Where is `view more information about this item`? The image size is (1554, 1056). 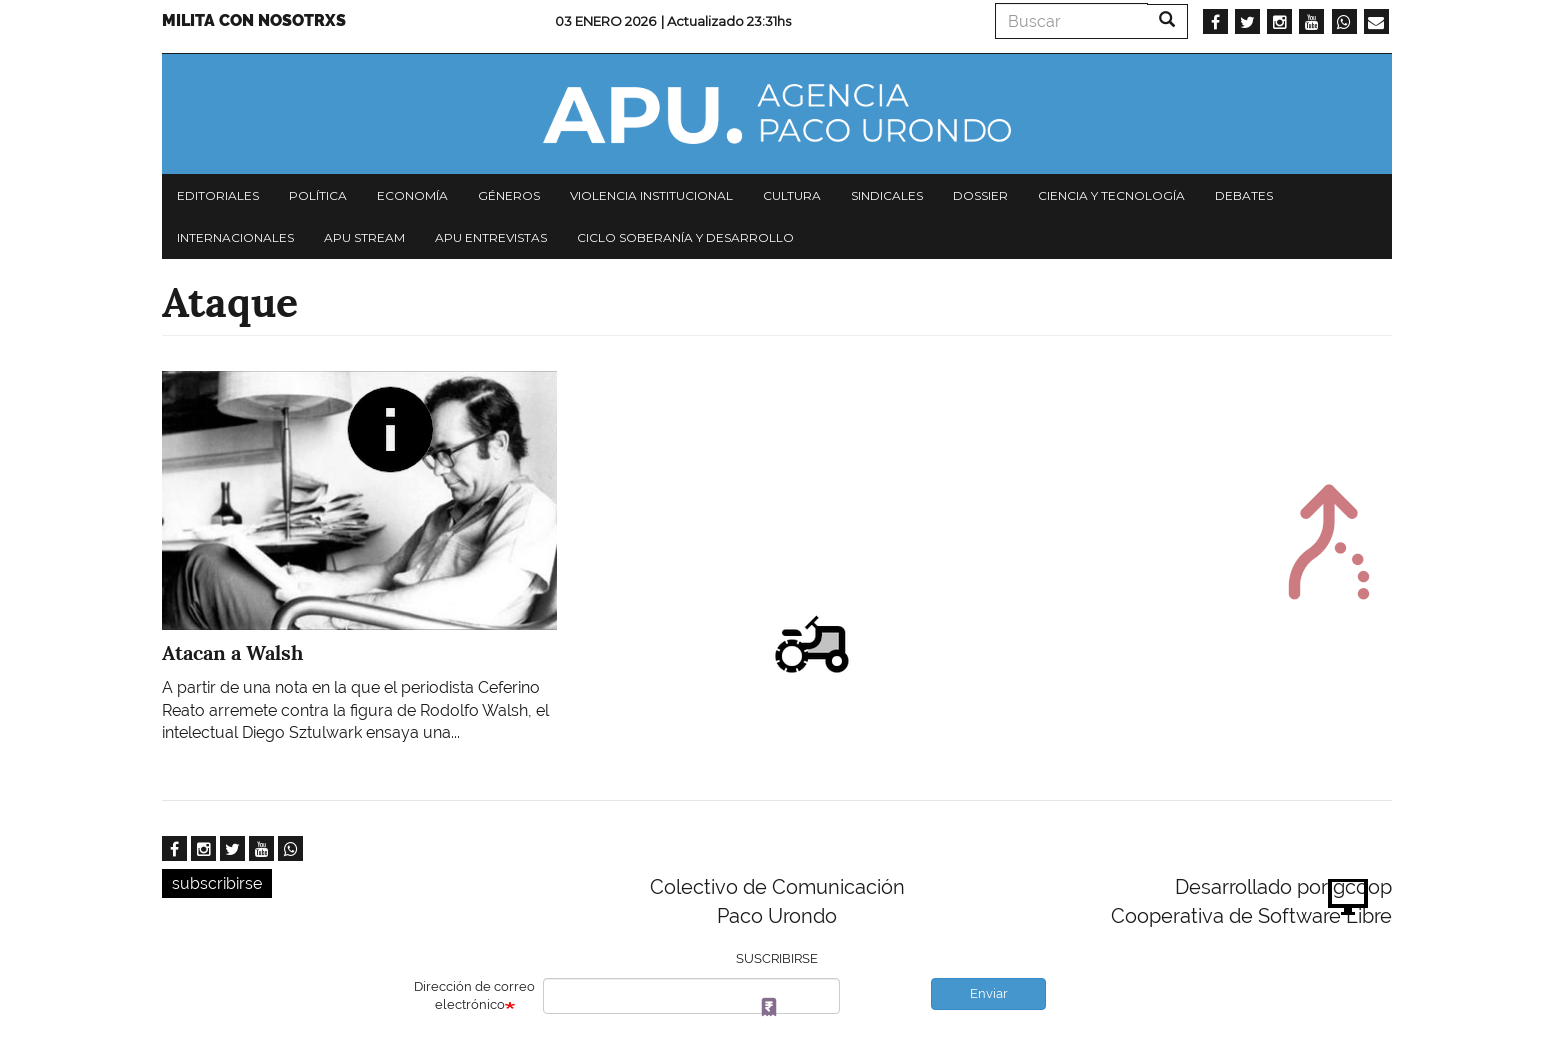 view more information about this item is located at coordinates (390, 429).